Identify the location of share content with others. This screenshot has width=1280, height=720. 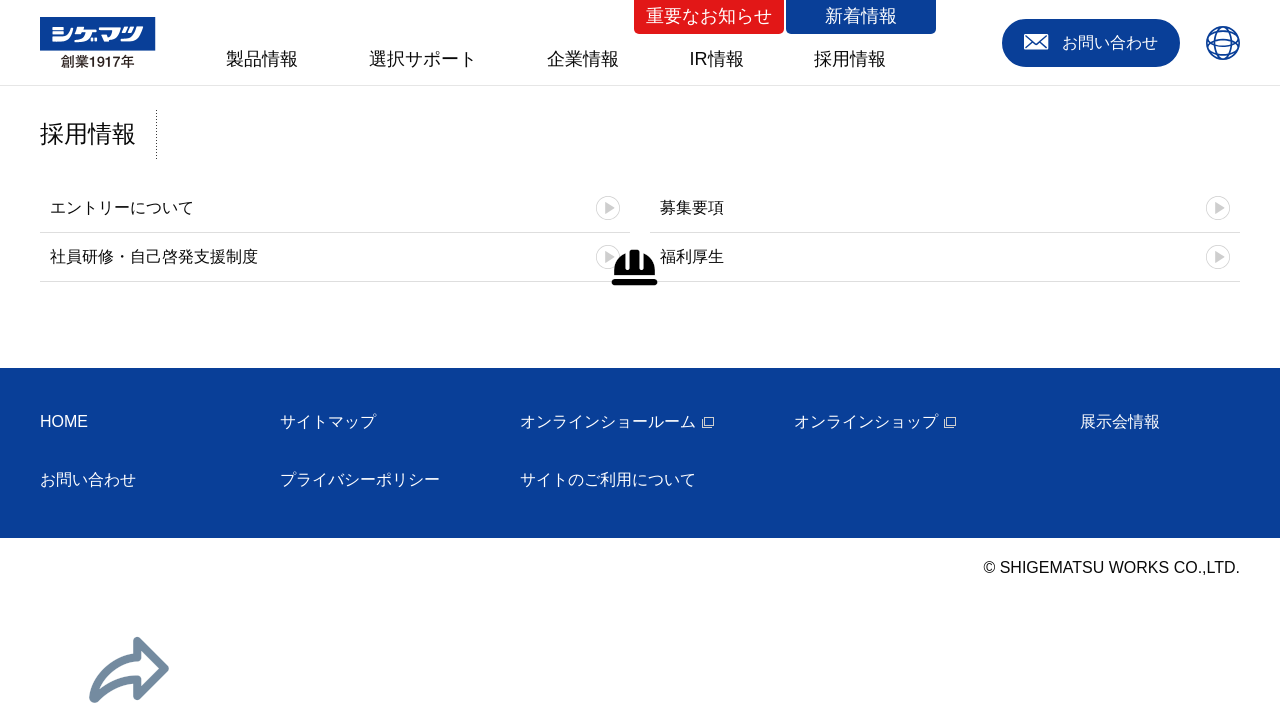
(129, 674).